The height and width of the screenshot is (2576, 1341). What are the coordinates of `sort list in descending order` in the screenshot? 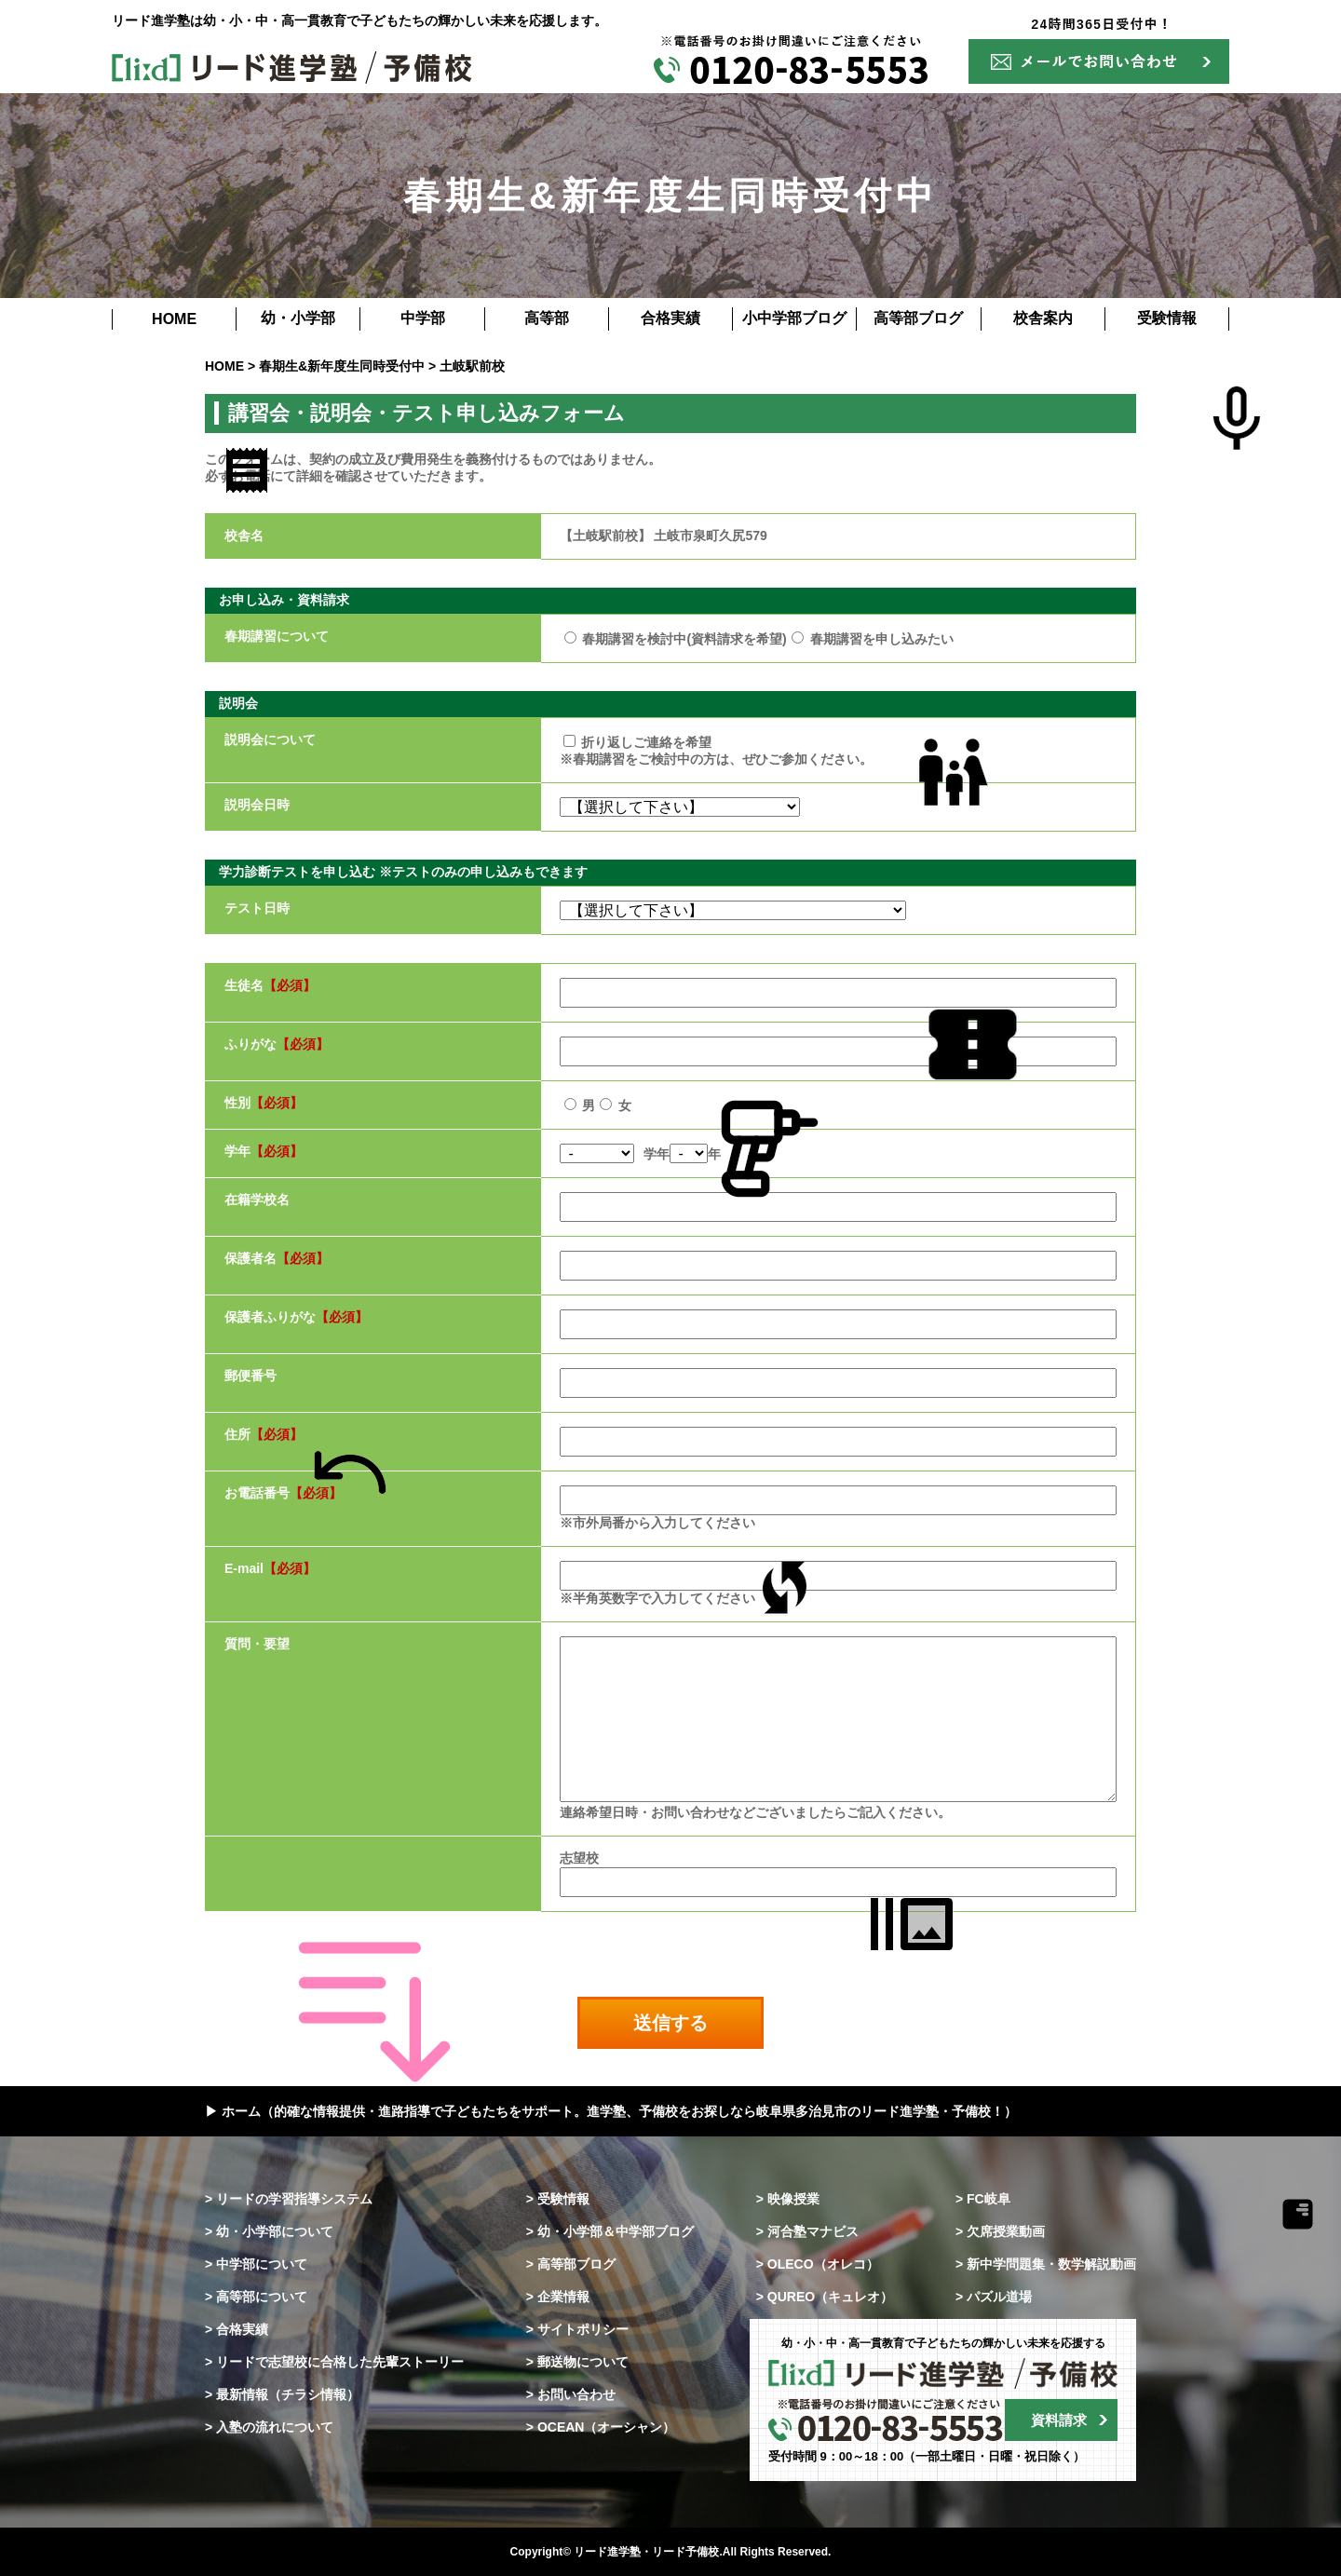 It's located at (374, 2006).